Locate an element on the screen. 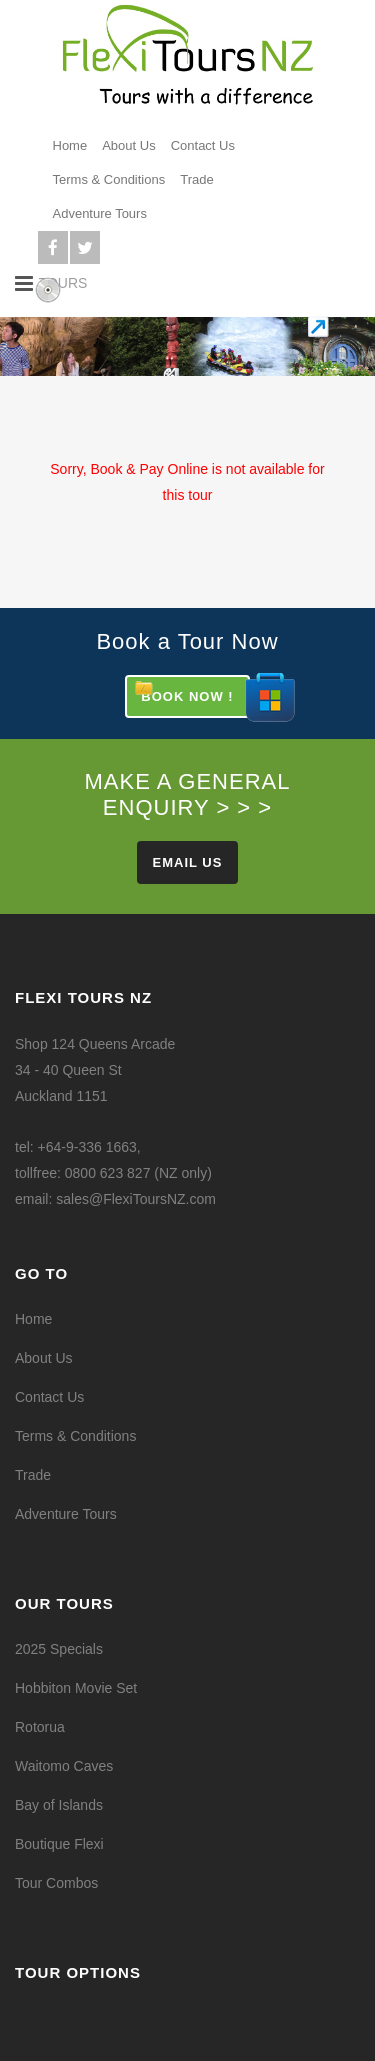 Image resolution: width=375 pixels, height=2061 pixels. open the Microsoft Store app is located at coordinates (270, 698).